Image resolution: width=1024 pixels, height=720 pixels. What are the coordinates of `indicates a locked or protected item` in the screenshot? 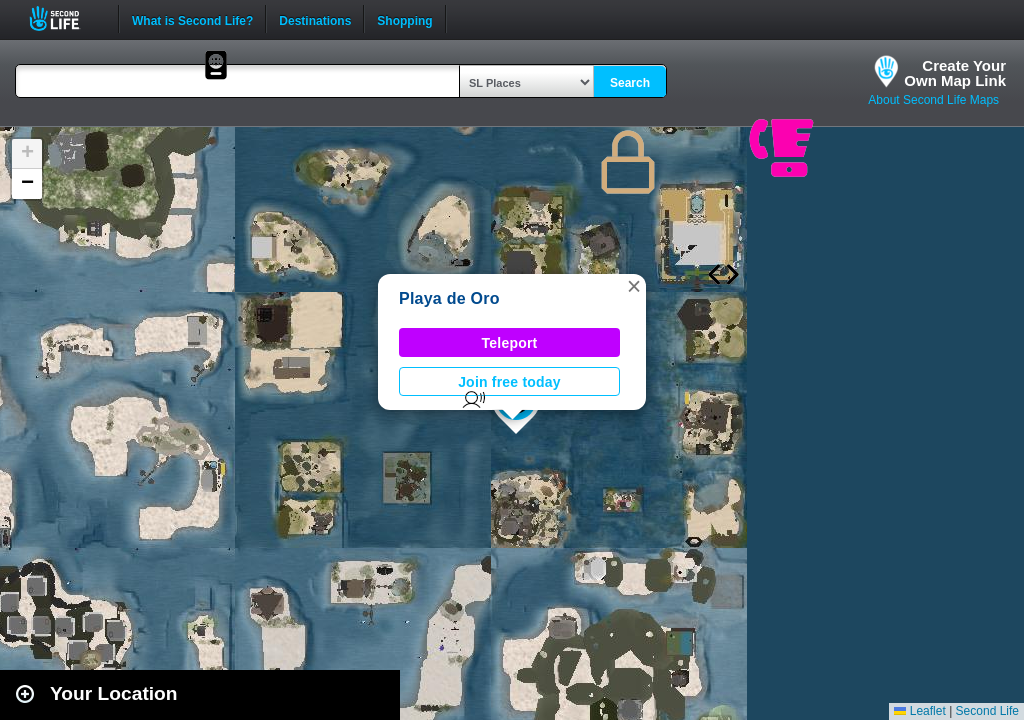 It's located at (628, 162).